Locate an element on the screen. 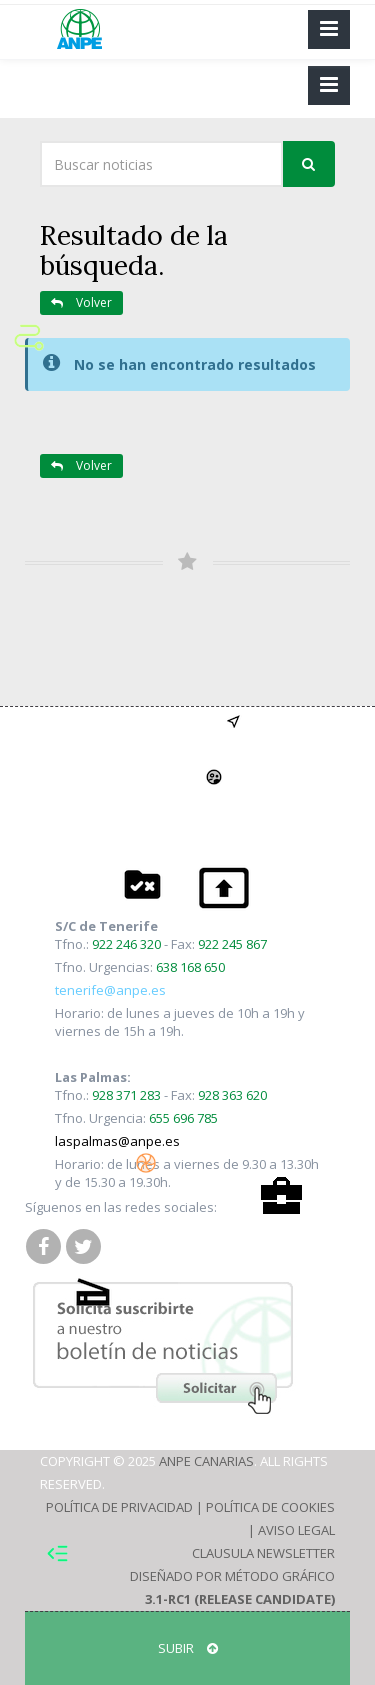 The width and height of the screenshot is (375, 1685). view or edit a custom path is located at coordinates (29, 336).